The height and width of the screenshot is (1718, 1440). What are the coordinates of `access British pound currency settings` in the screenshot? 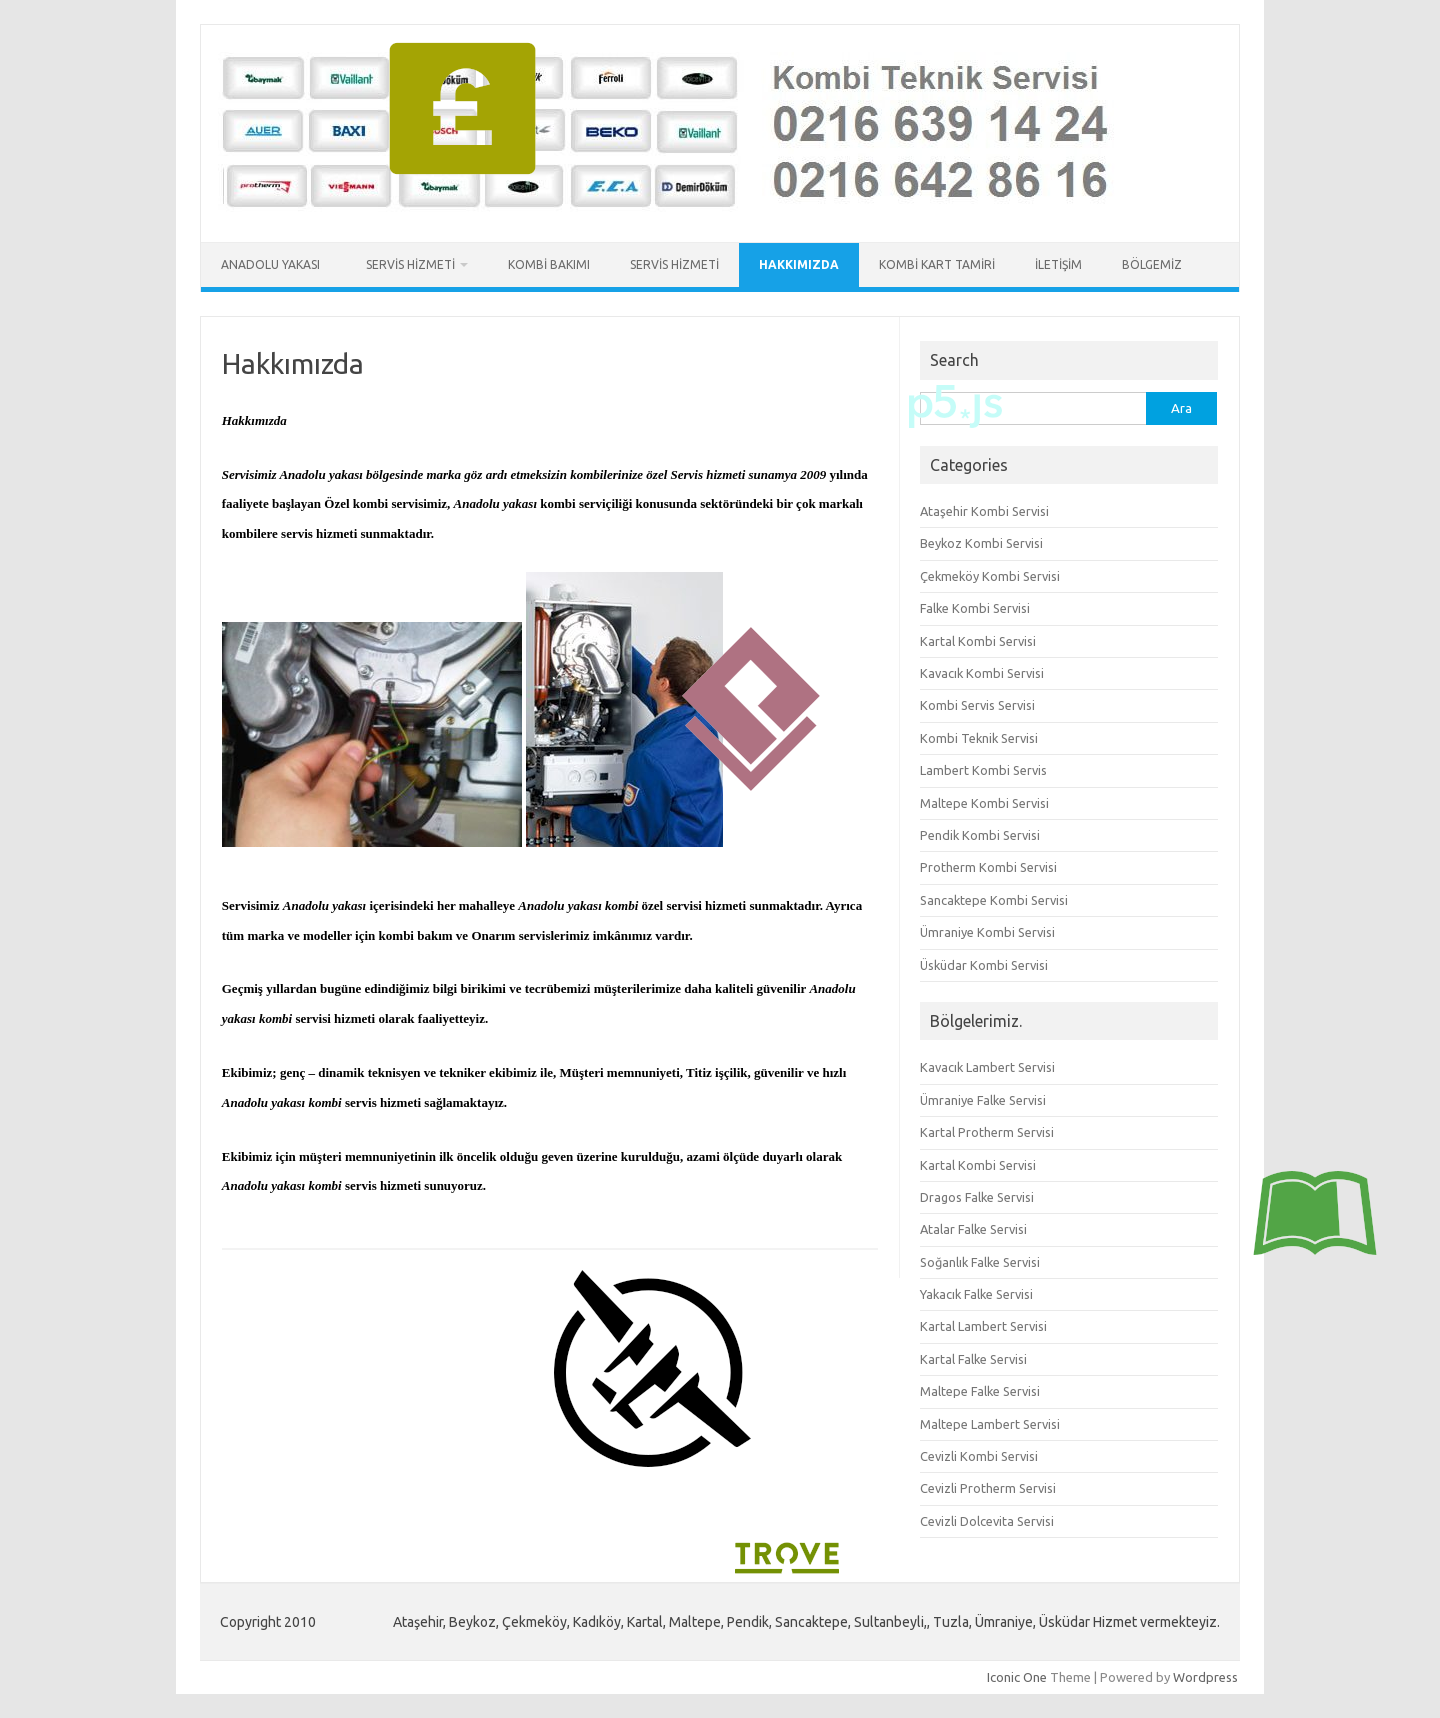 It's located at (462, 108).